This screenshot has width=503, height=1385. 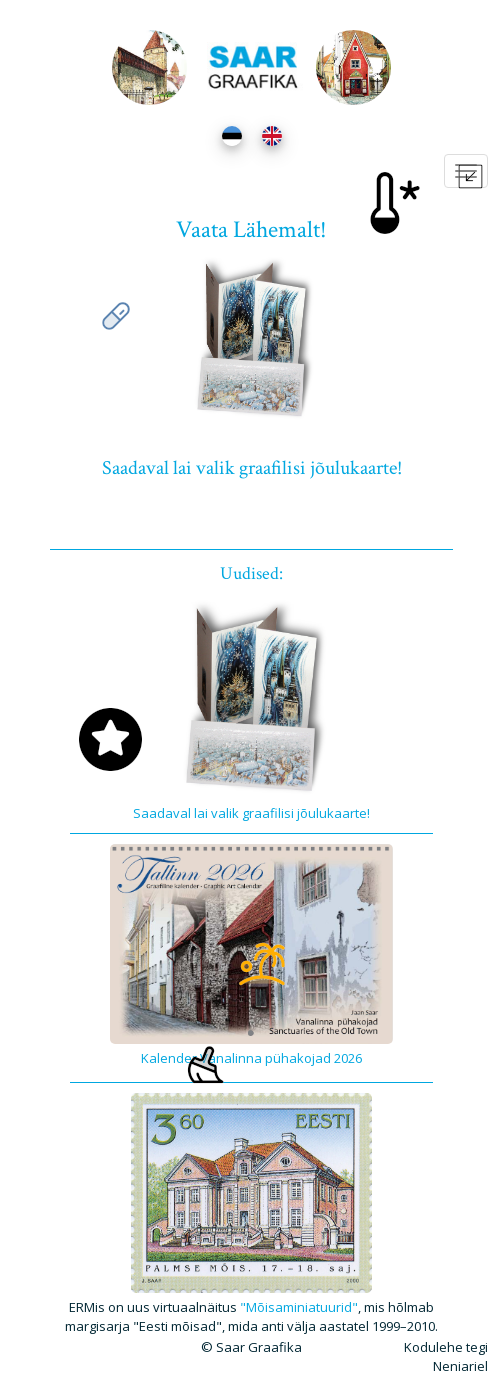 What do you see at coordinates (110, 739) in the screenshot?
I see `star or favorite an item in your feed` at bounding box center [110, 739].